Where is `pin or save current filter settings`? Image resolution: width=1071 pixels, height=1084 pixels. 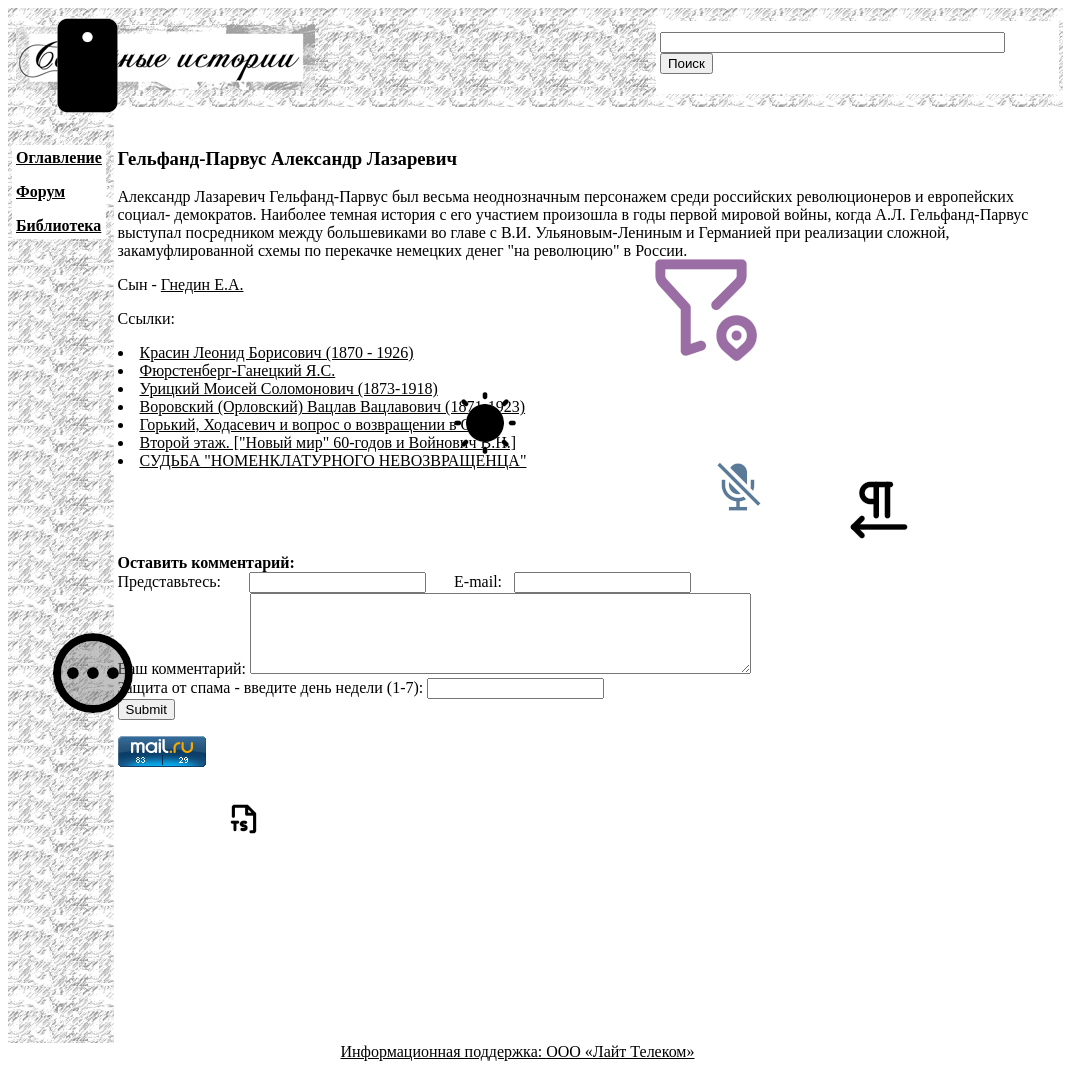
pin or save current filter settings is located at coordinates (701, 305).